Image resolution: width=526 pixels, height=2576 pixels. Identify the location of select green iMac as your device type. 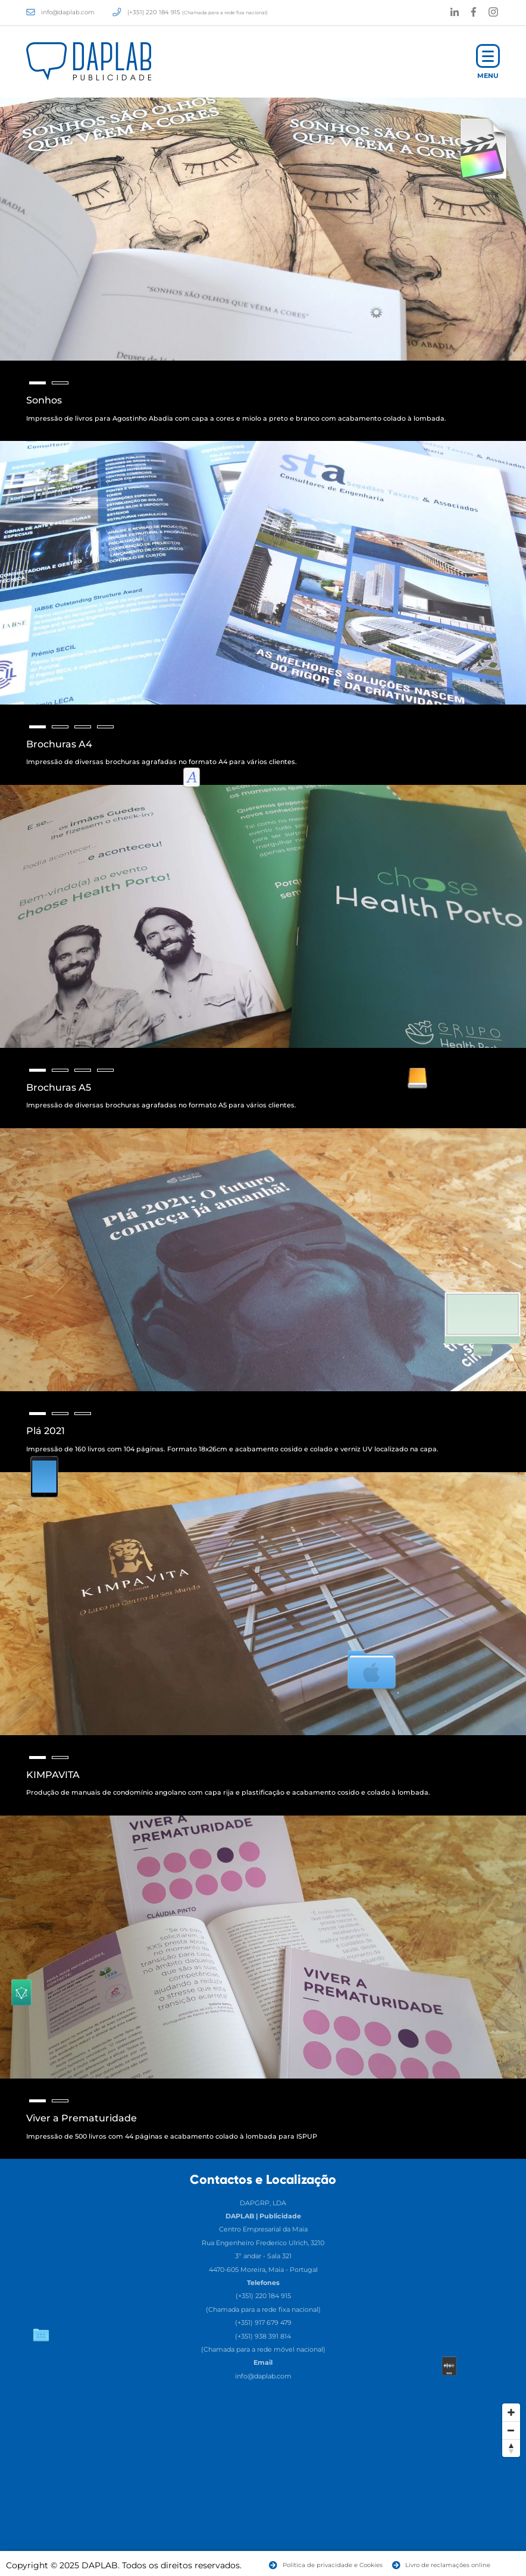
(483, 1323).